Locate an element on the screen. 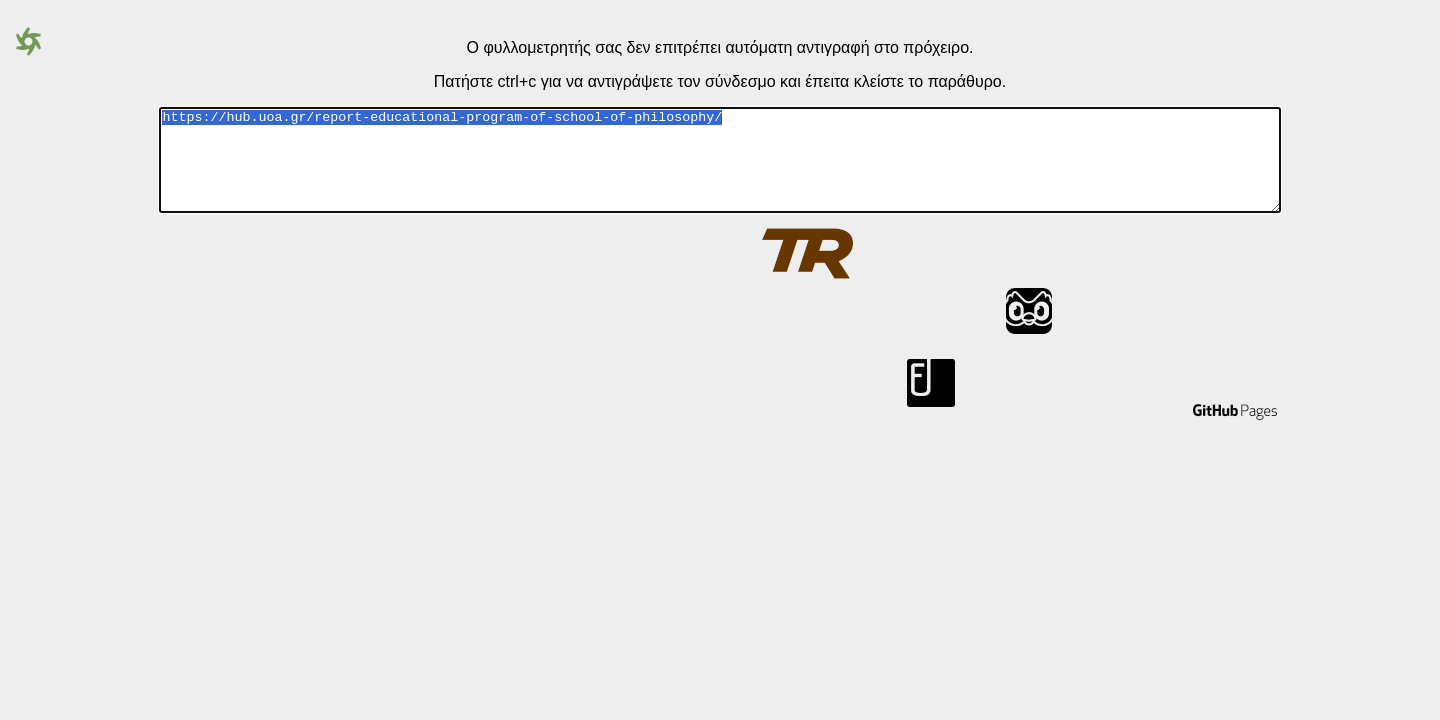 The height and width of the screenshot is (720, 1440). launch octane render application is located at coordinates (28, 41).